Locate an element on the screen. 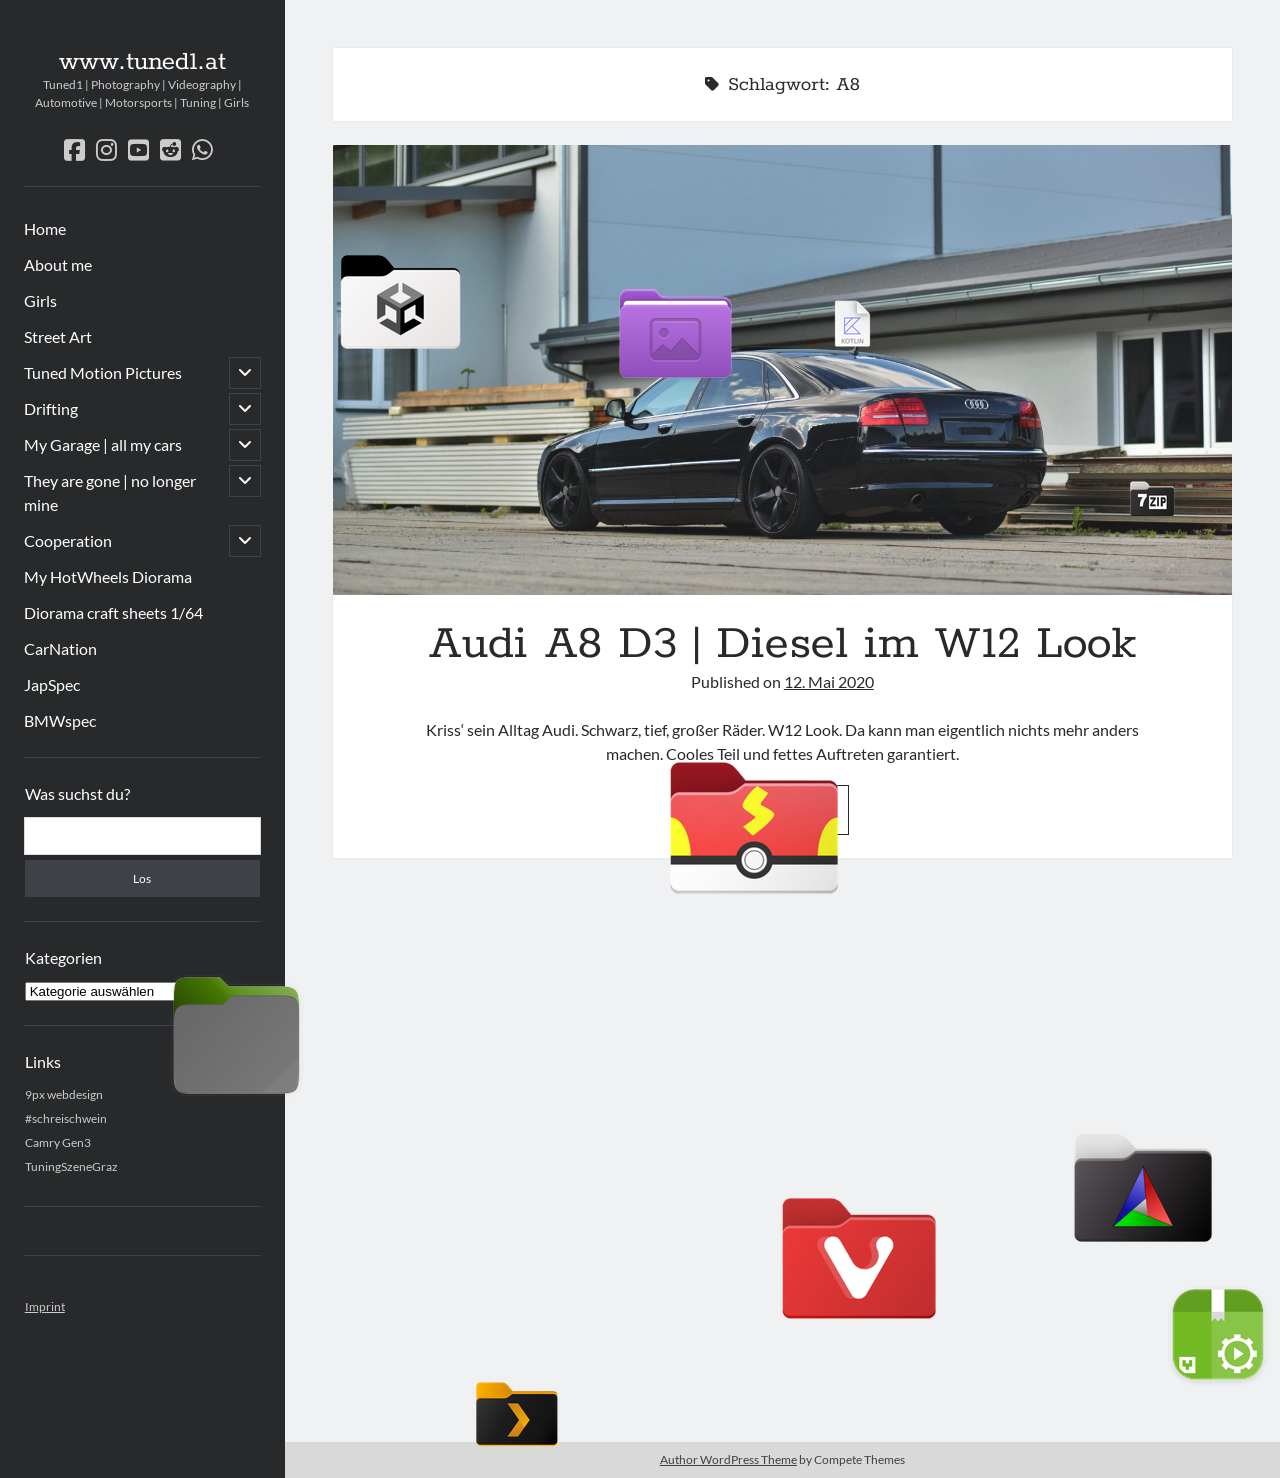  manage software packages and installations is located at coordinates (1218, 1336).